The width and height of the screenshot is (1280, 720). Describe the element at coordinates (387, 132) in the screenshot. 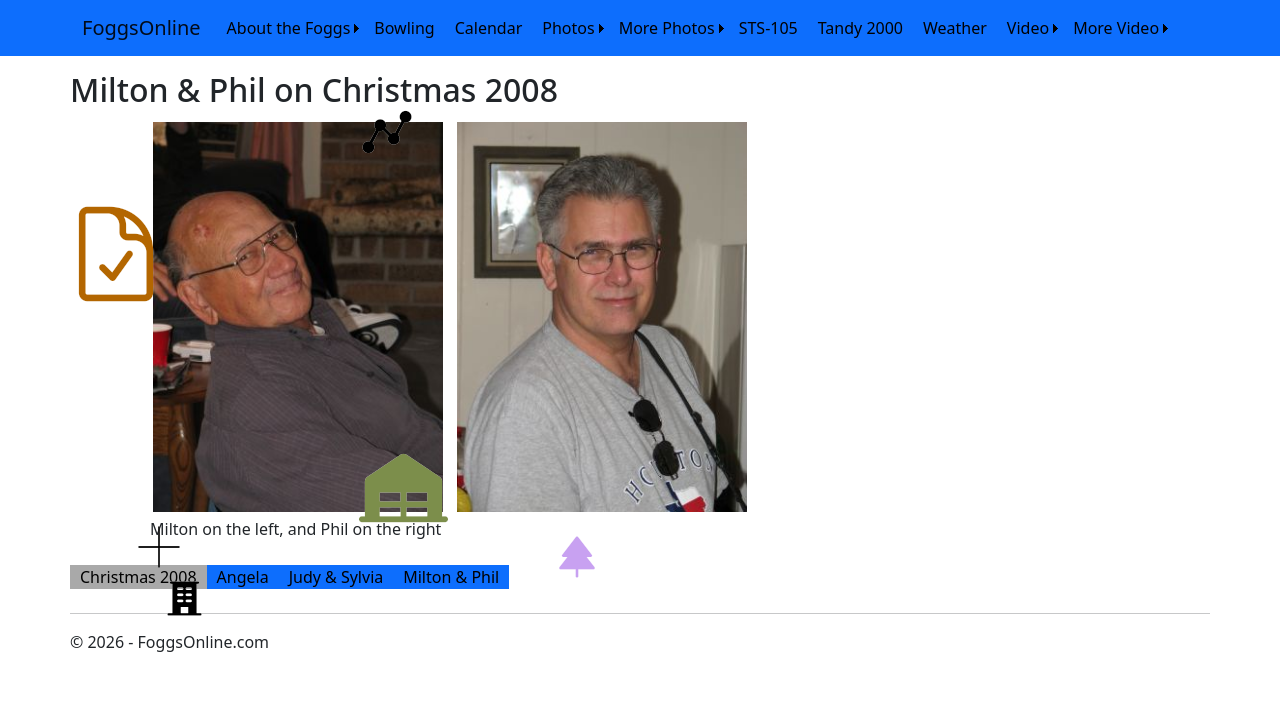

I see `view connected data points or analytics` at that location.